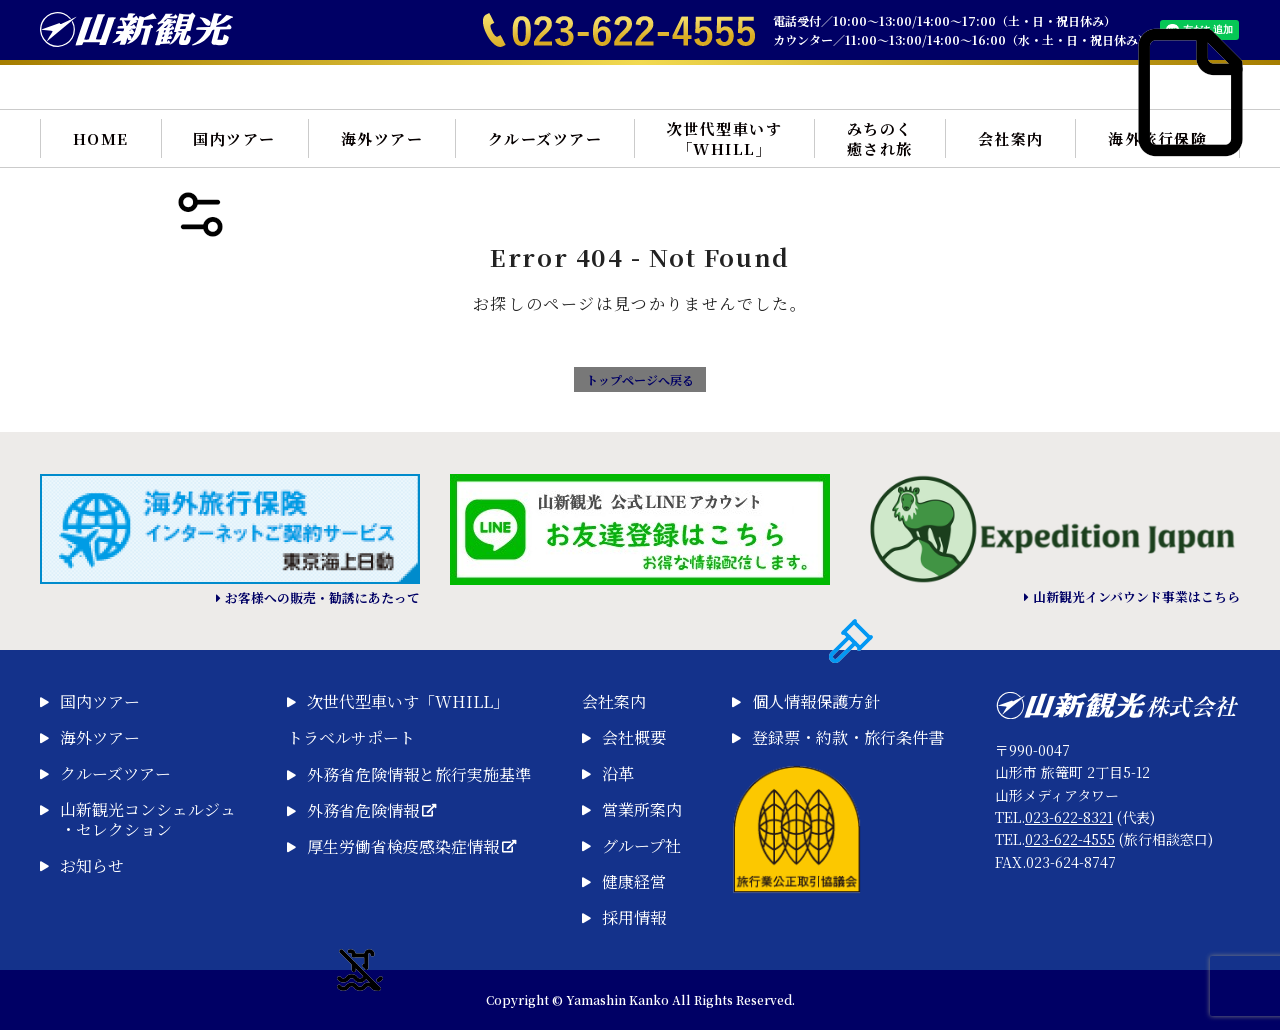 This screenshot has height=1030, width=1280. I want to click on pool closed or unavailable, so click(360, 970).